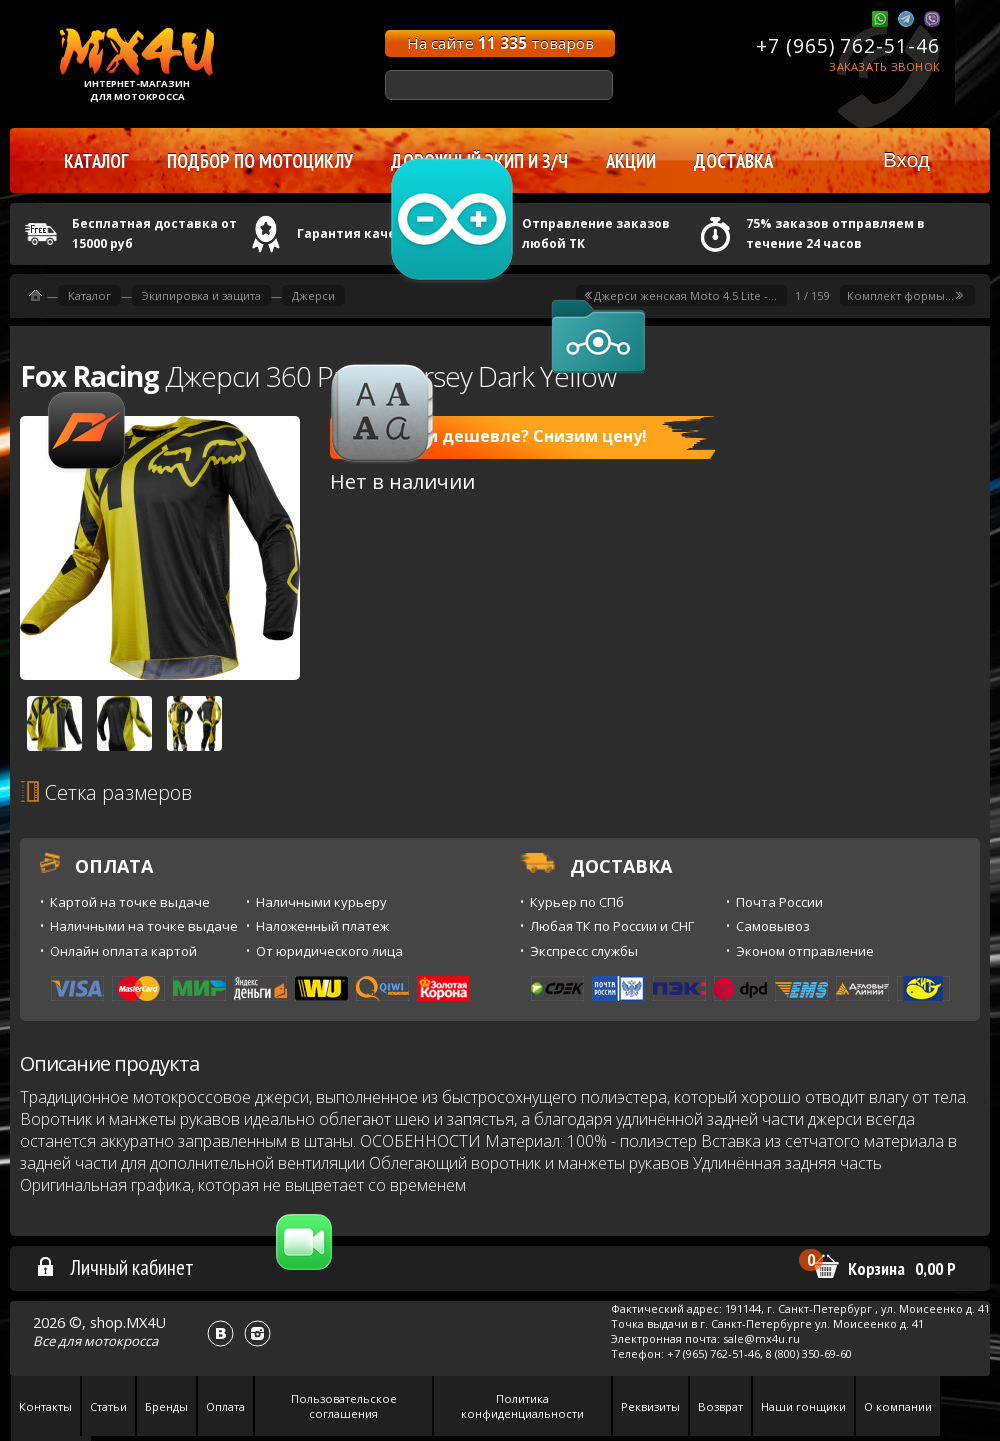  Describe the element at coordinates (452, 219) in the screenshot. I see `open the Arduino IDE application` at that location.